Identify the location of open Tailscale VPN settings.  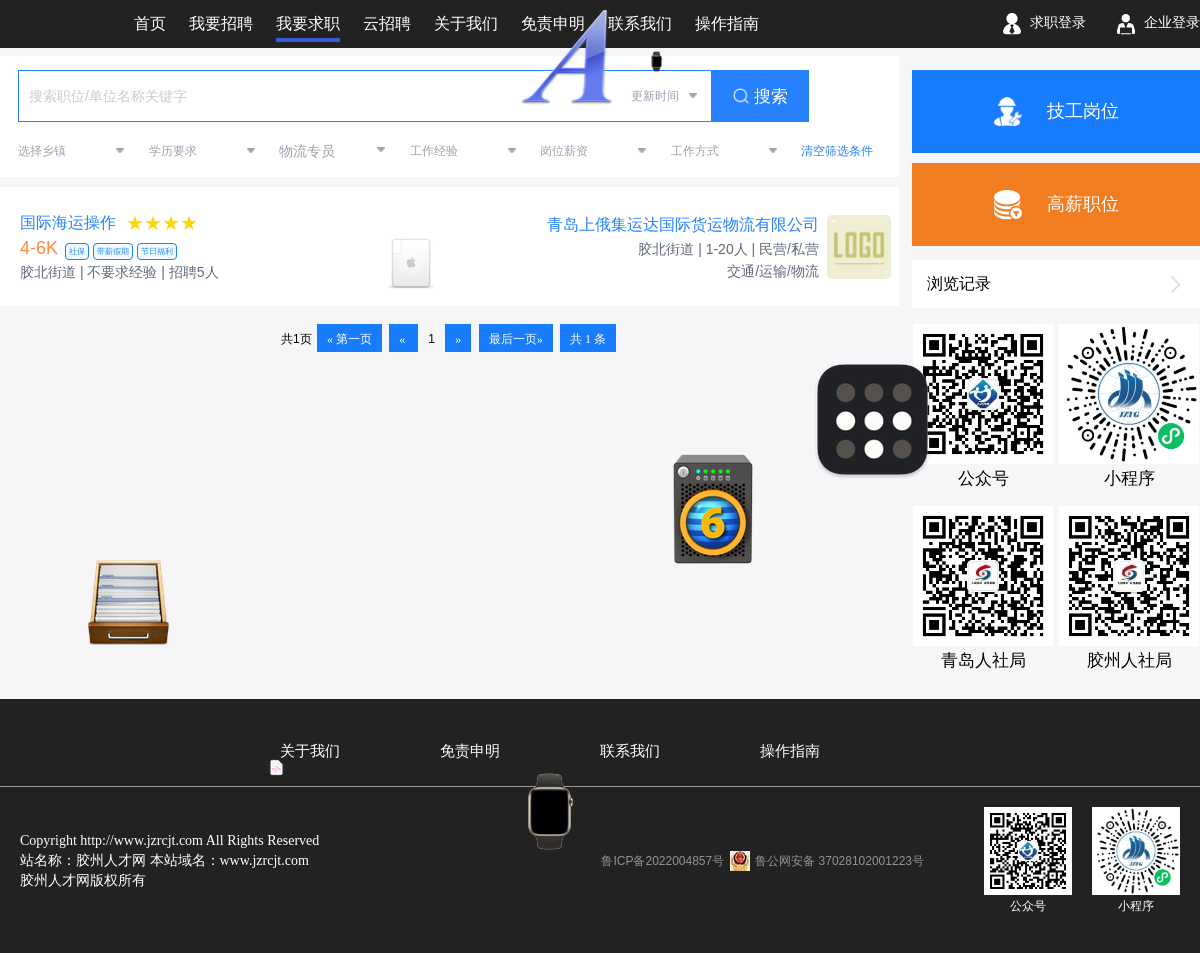
(872, 419).